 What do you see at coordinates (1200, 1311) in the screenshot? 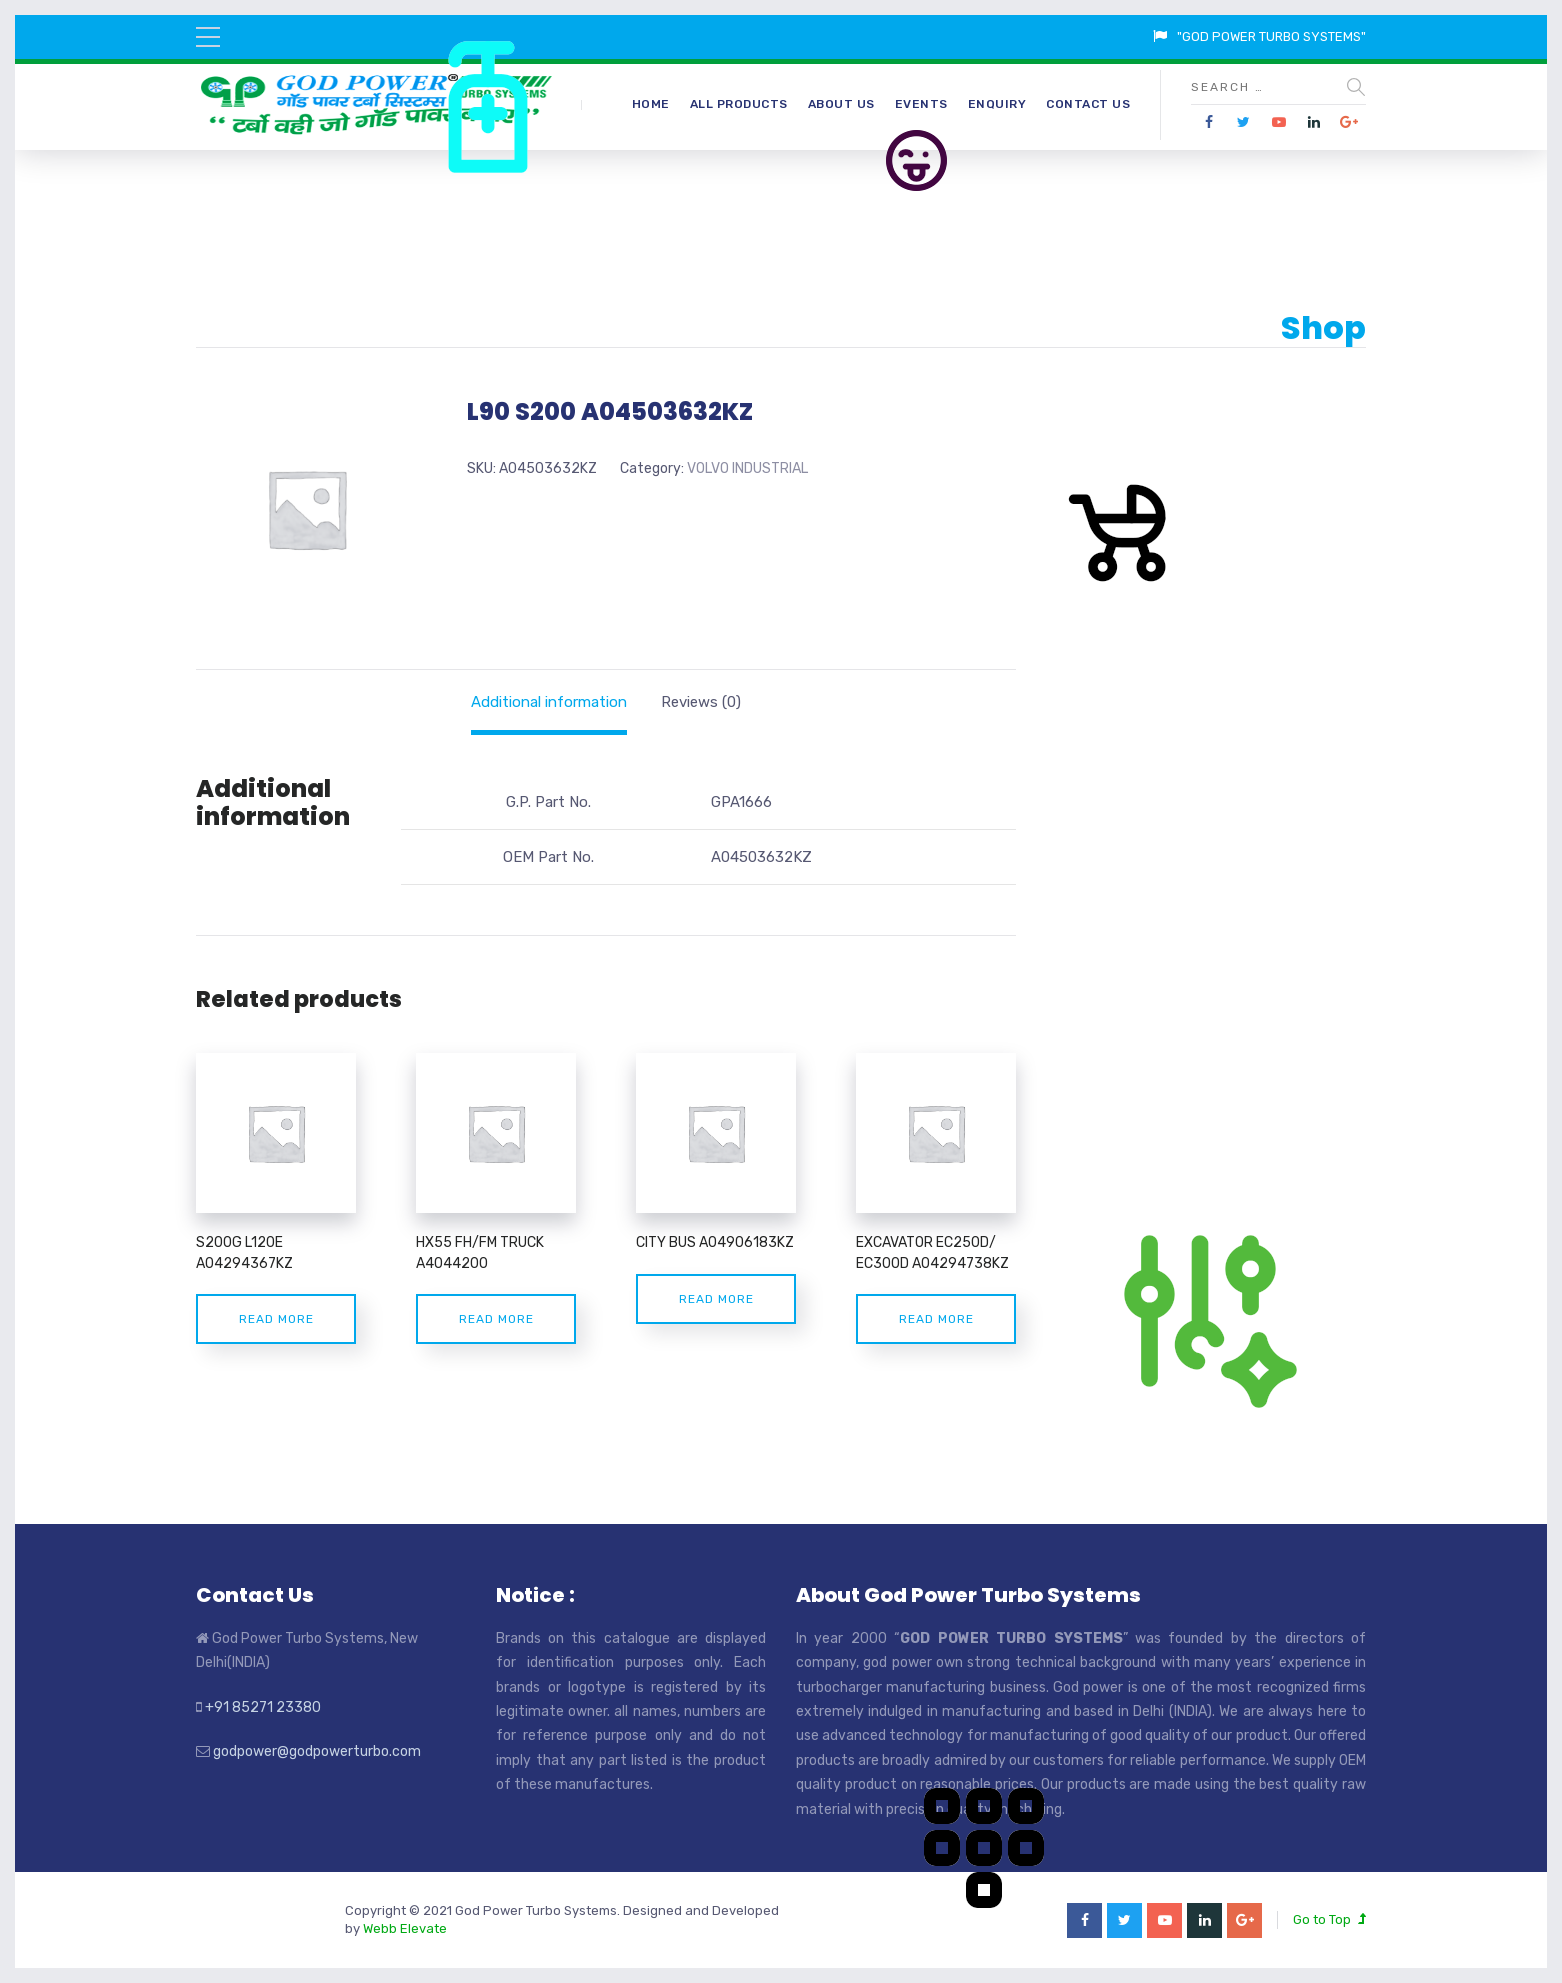
I see `access AI-powered or smart settings adjustments` at bounding box center [1200, 1311].